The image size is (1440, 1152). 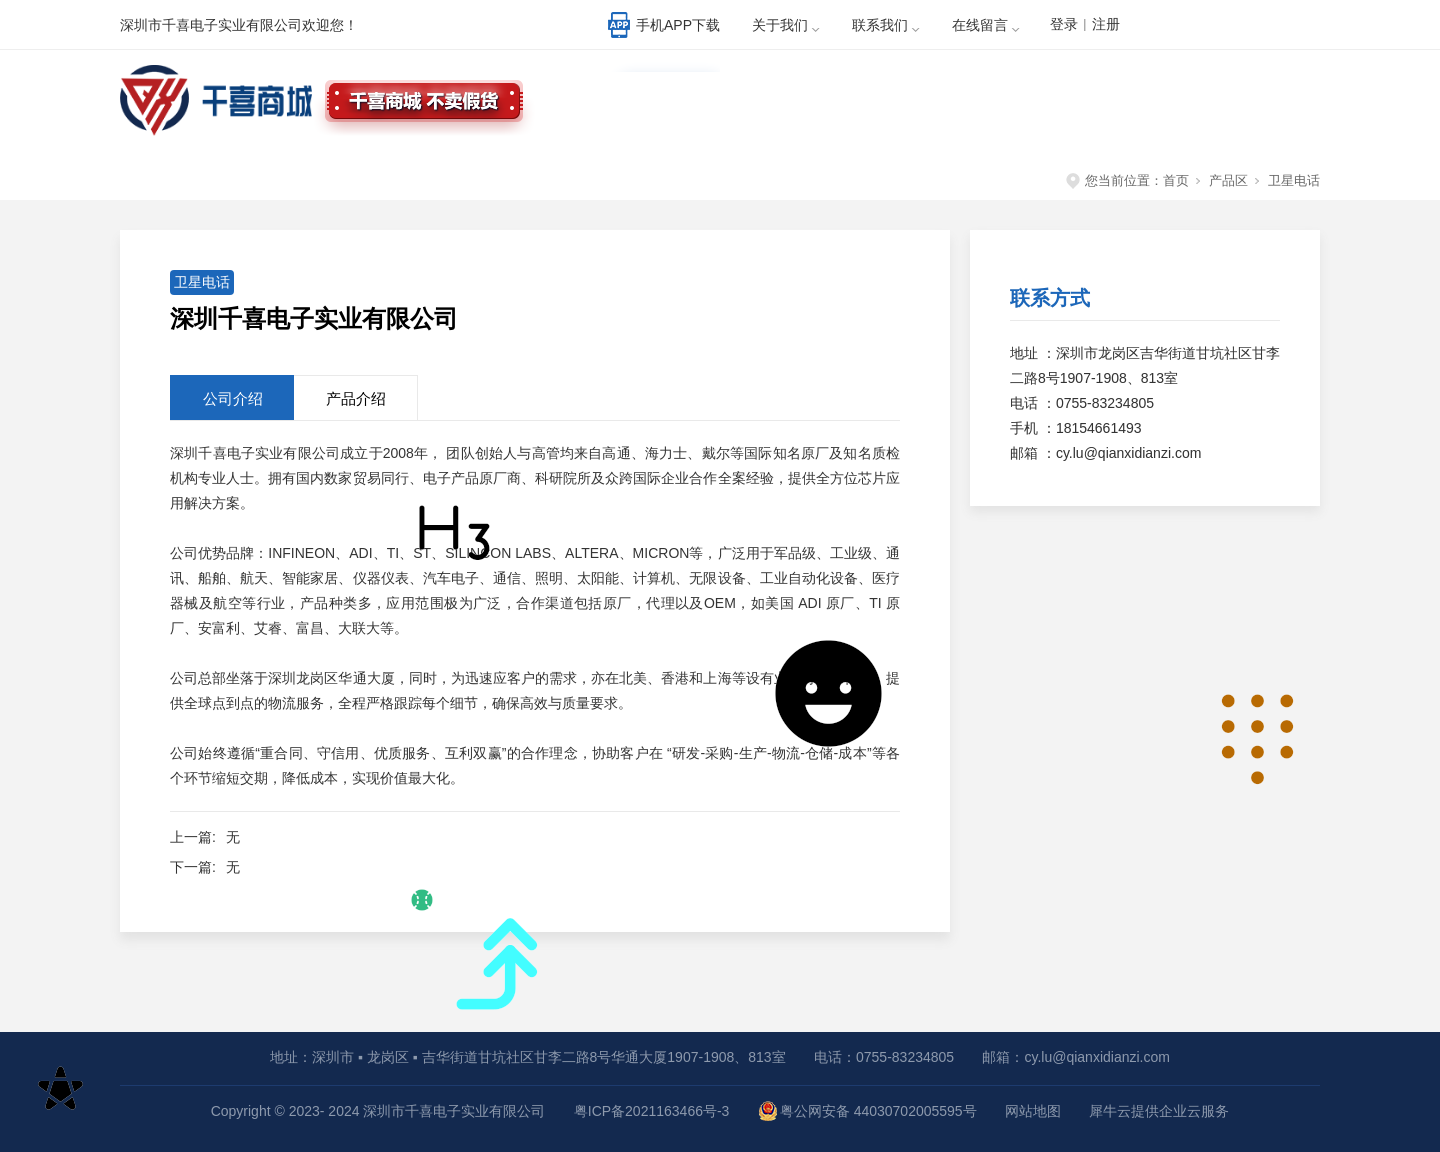 I want to click on rate your experience positively, so click(x=828, y=693).